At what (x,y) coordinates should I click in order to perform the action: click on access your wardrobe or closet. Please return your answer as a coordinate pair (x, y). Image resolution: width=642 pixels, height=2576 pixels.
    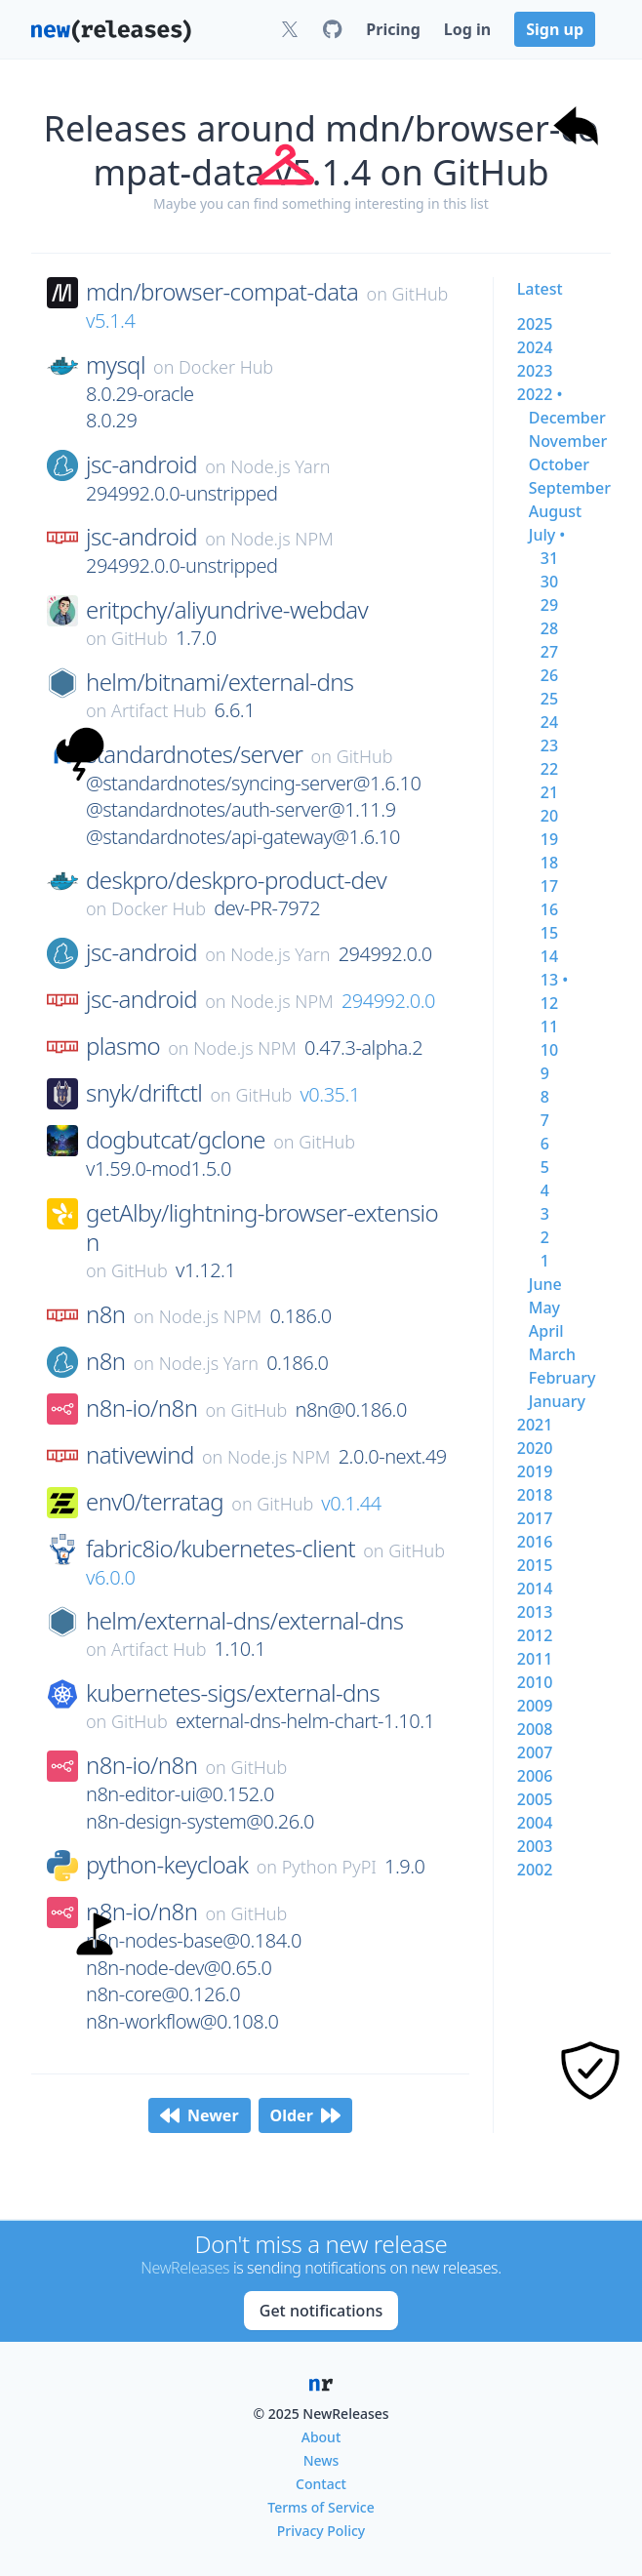
    Looking at the image, I should click on (285, 167).